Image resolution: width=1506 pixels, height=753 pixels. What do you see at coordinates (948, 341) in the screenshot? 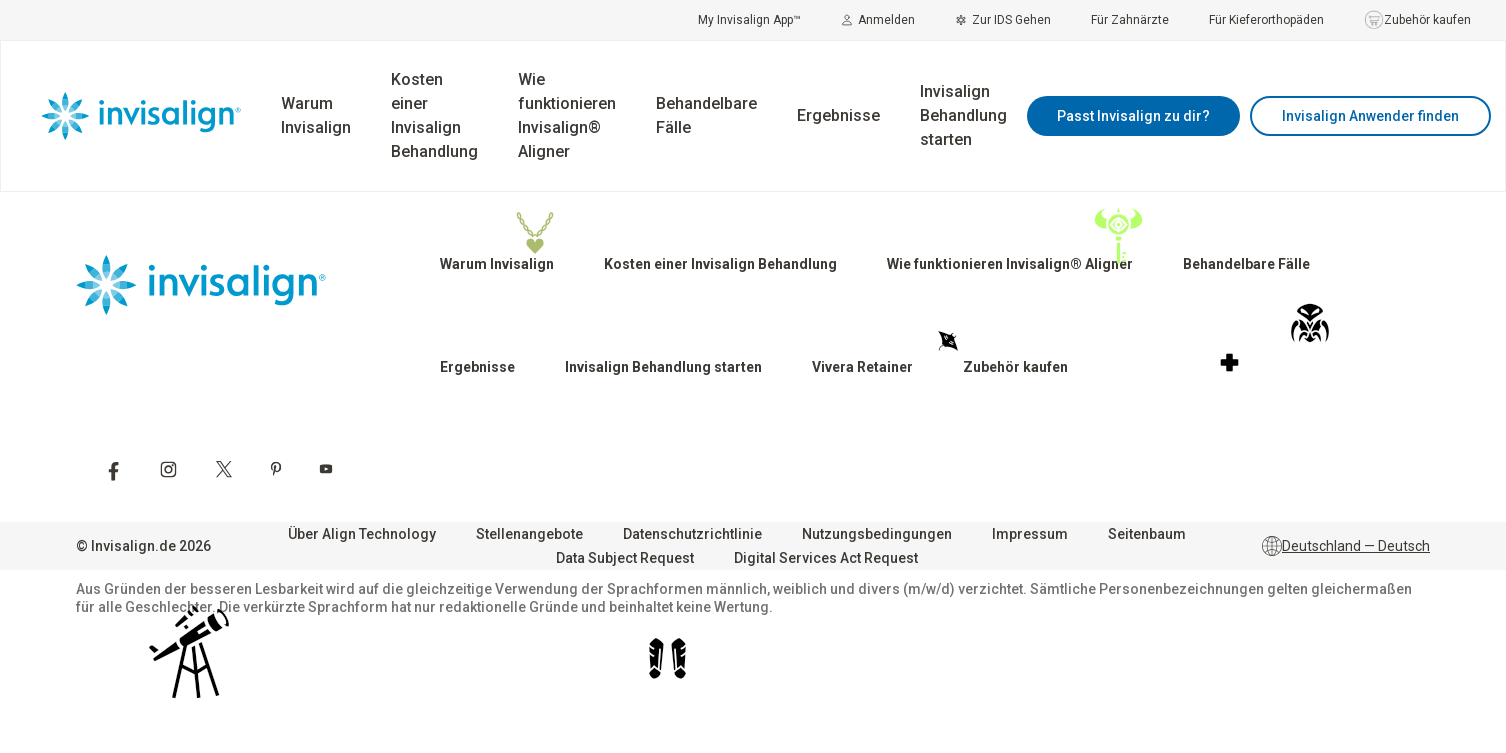
I see `indicates manta ray or marine life content` at bounding box center [948, 341].